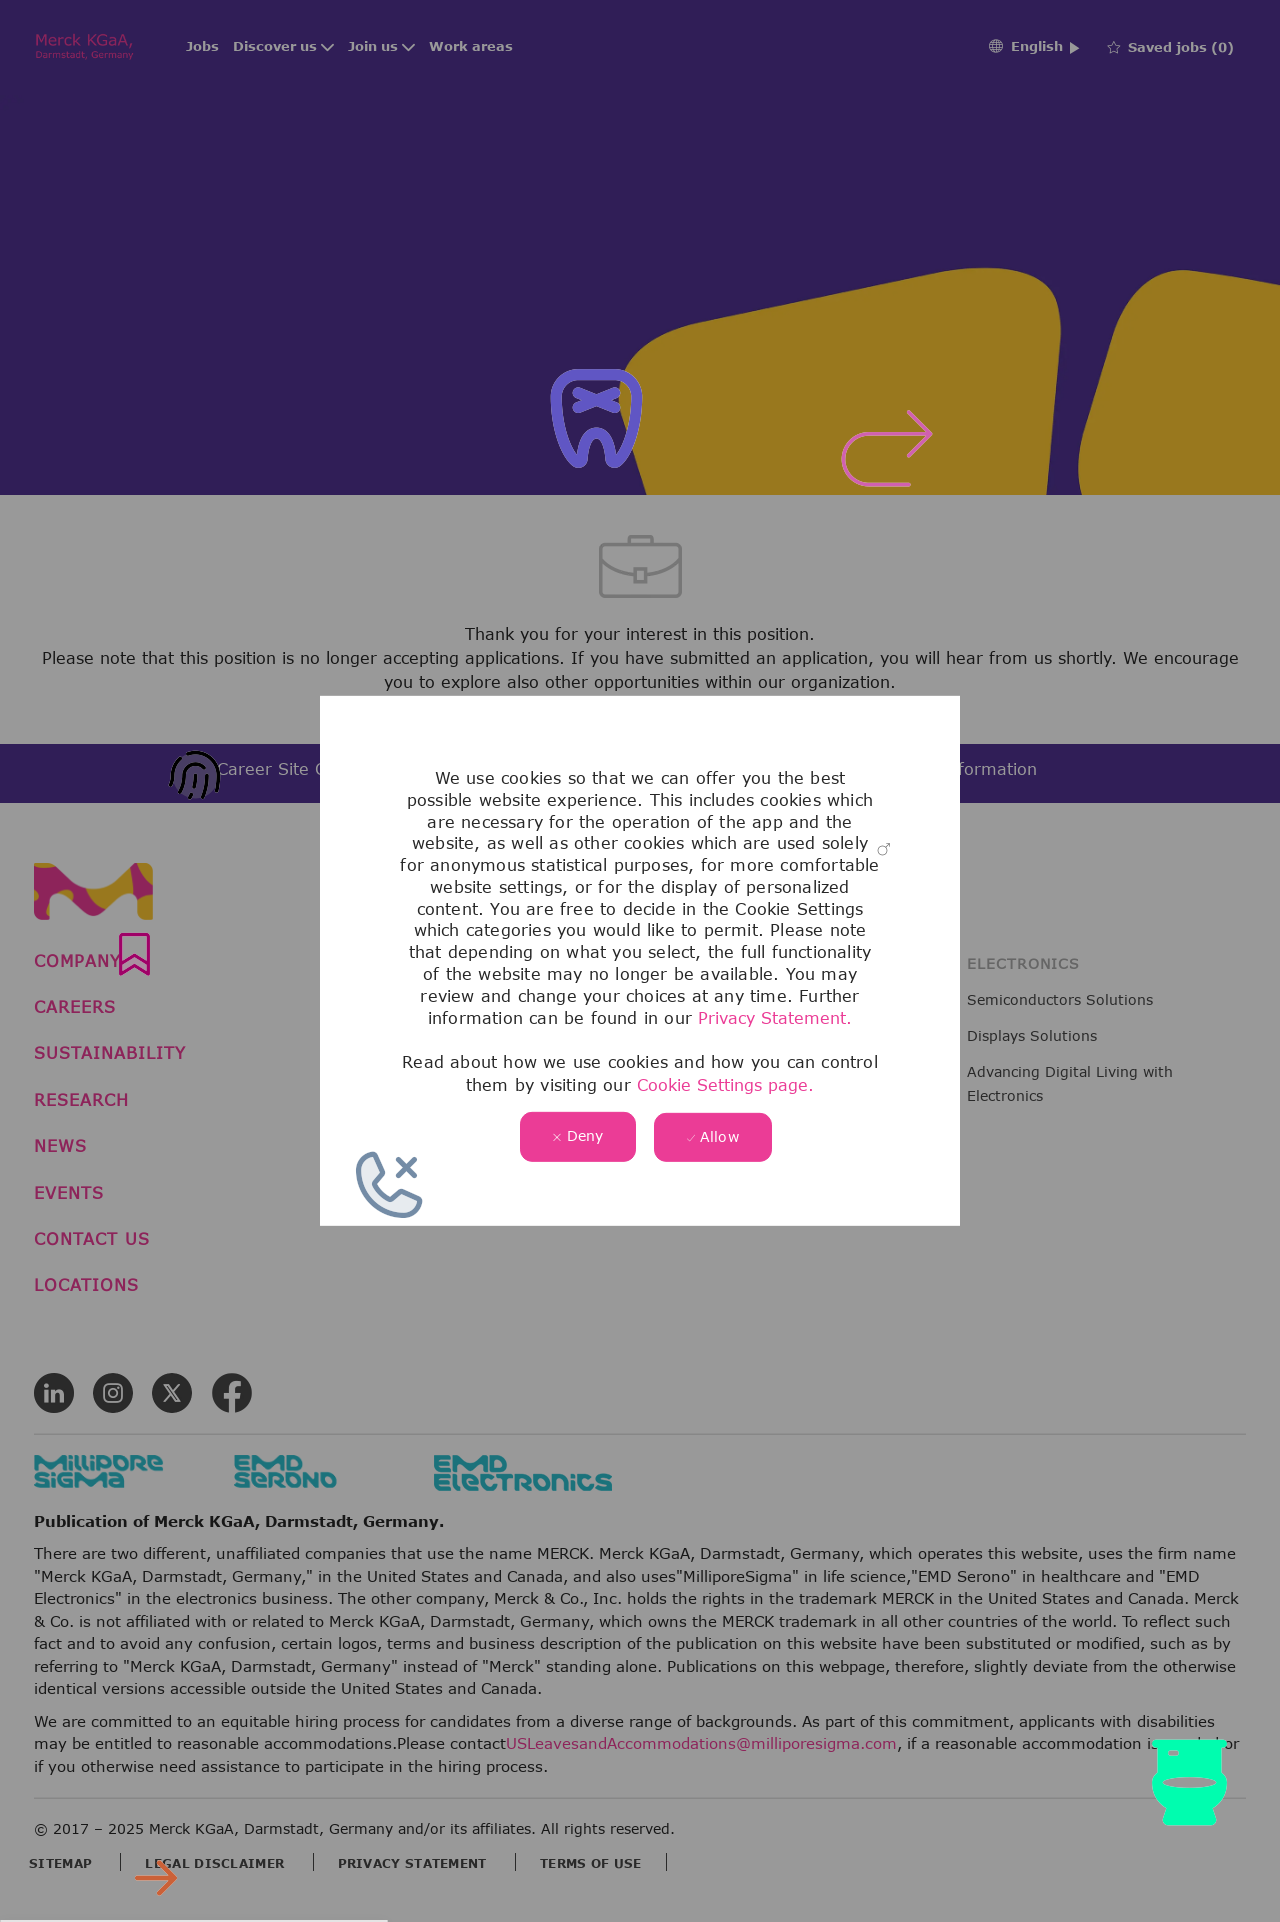 The height and width of the screenshot is (1922, 1280). Describe the element at coordinates (1189, 1782) in the screenshot. I see `indicates restroom or bathroom location` at that location.